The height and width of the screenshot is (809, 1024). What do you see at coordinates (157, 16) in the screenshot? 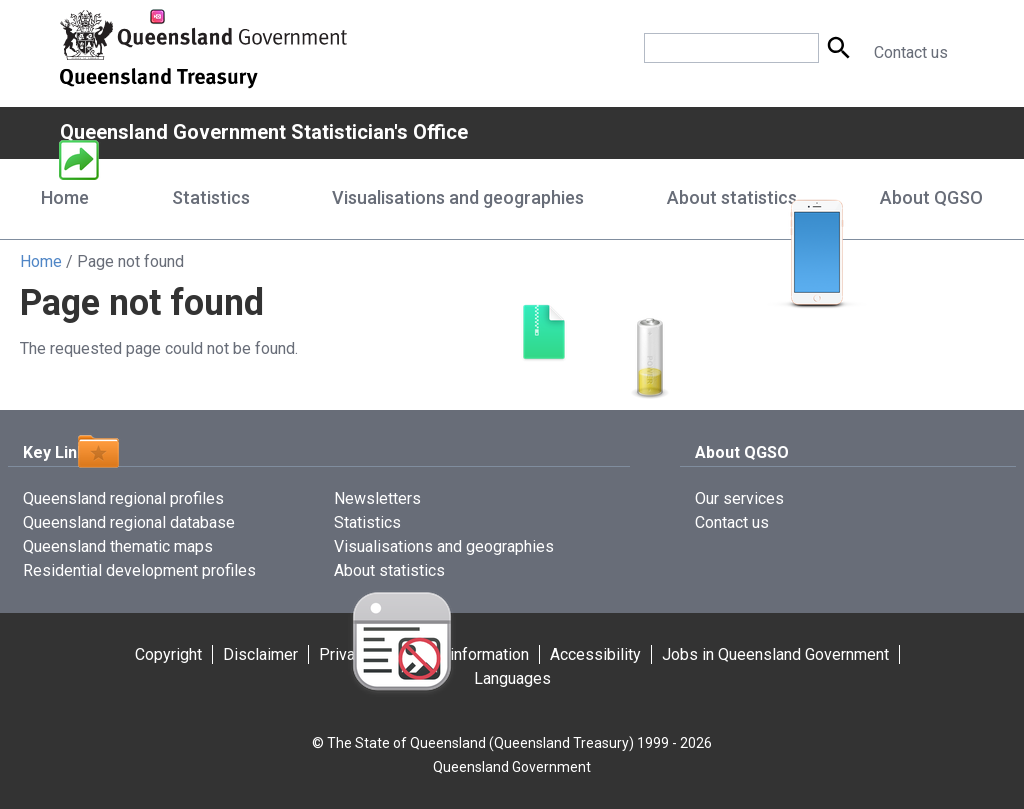
I see `open kooha screen recorder` at bounding box center [157, 16].